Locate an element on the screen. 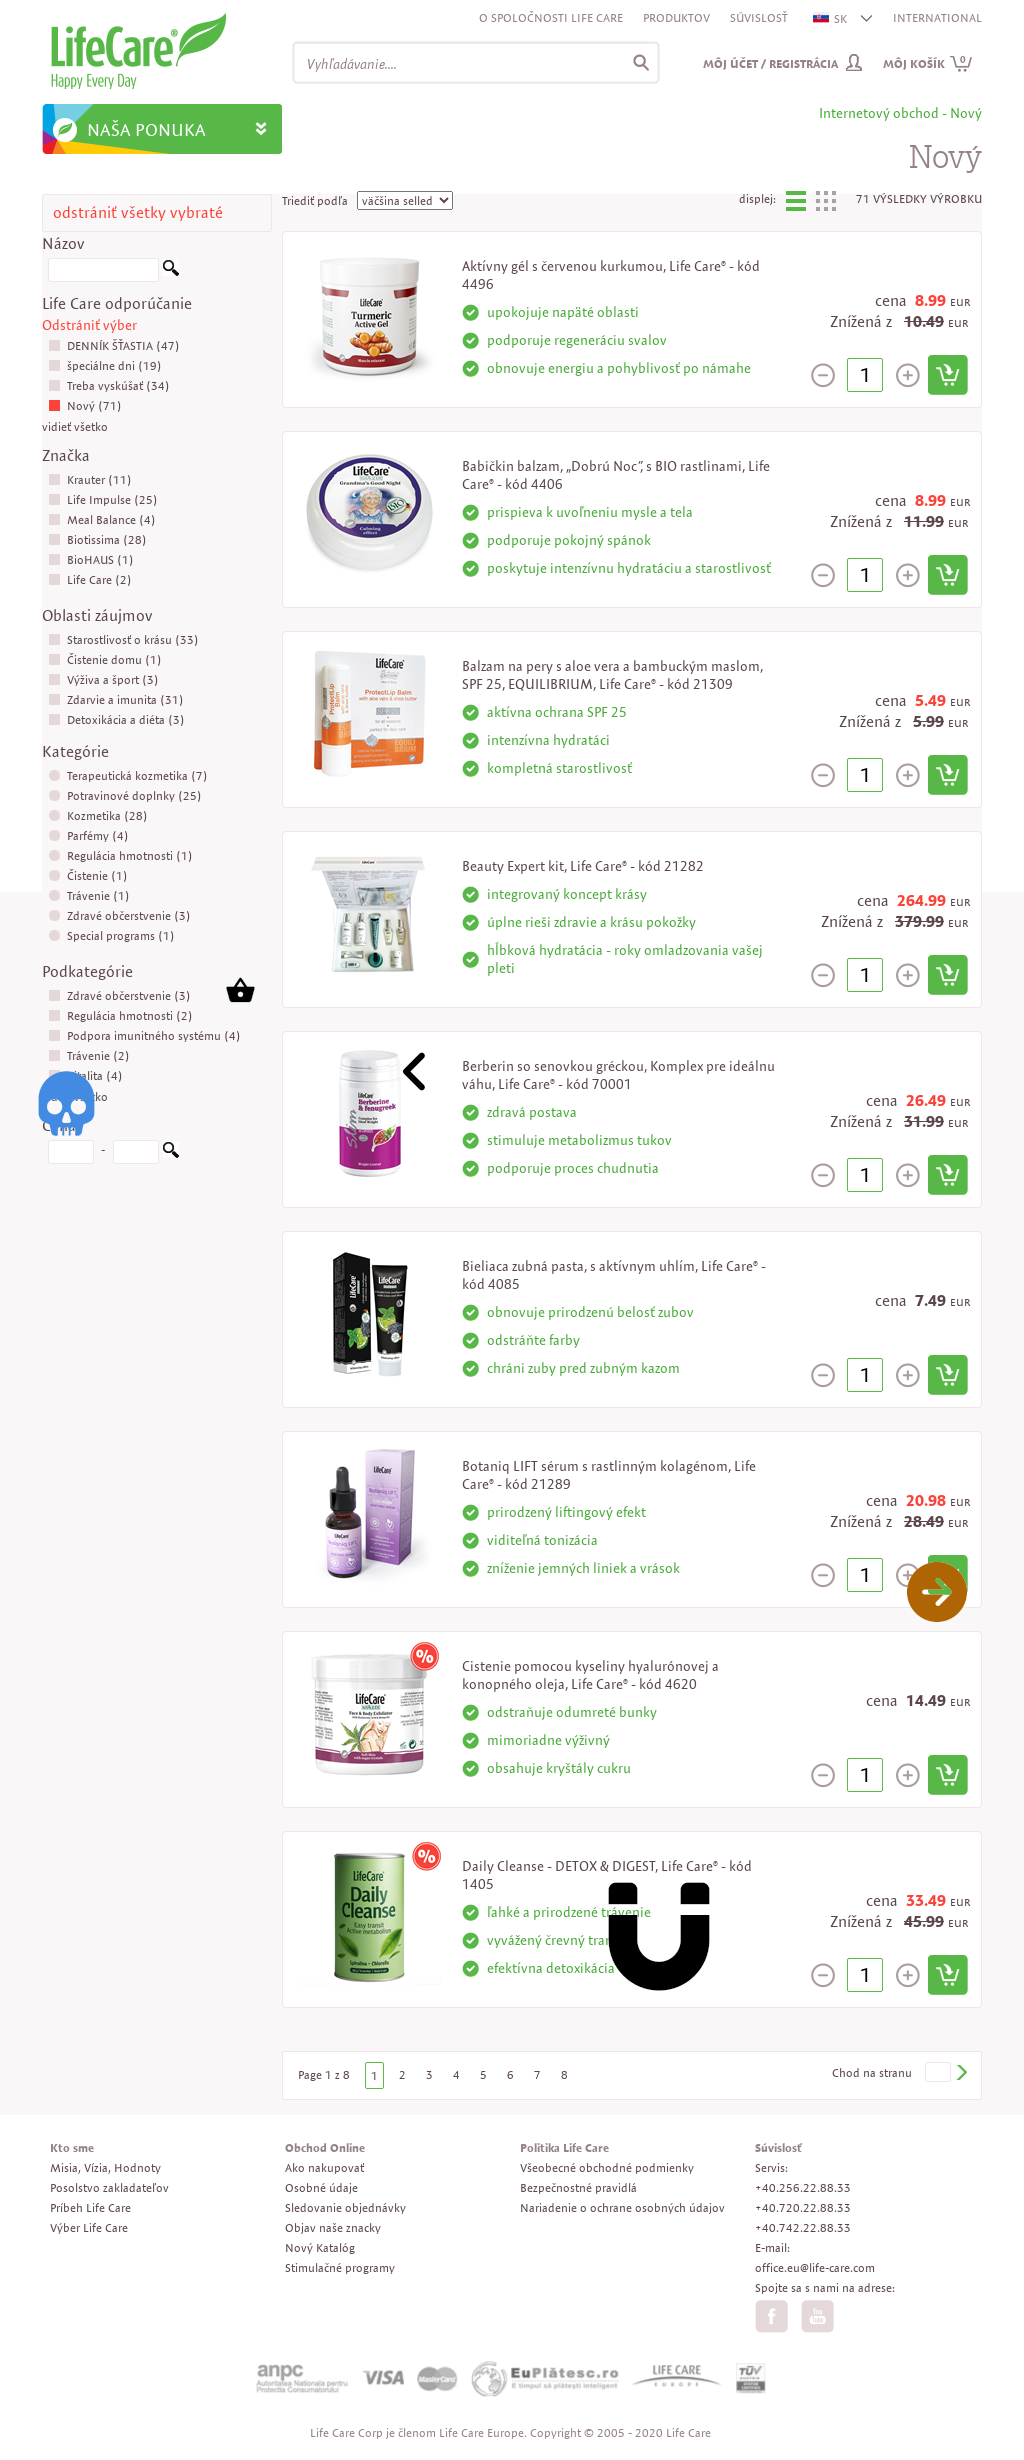 The width and height of the screenshot is (1024, 2460). proceed to the next step or screen is located at coordinates (937, 1592).